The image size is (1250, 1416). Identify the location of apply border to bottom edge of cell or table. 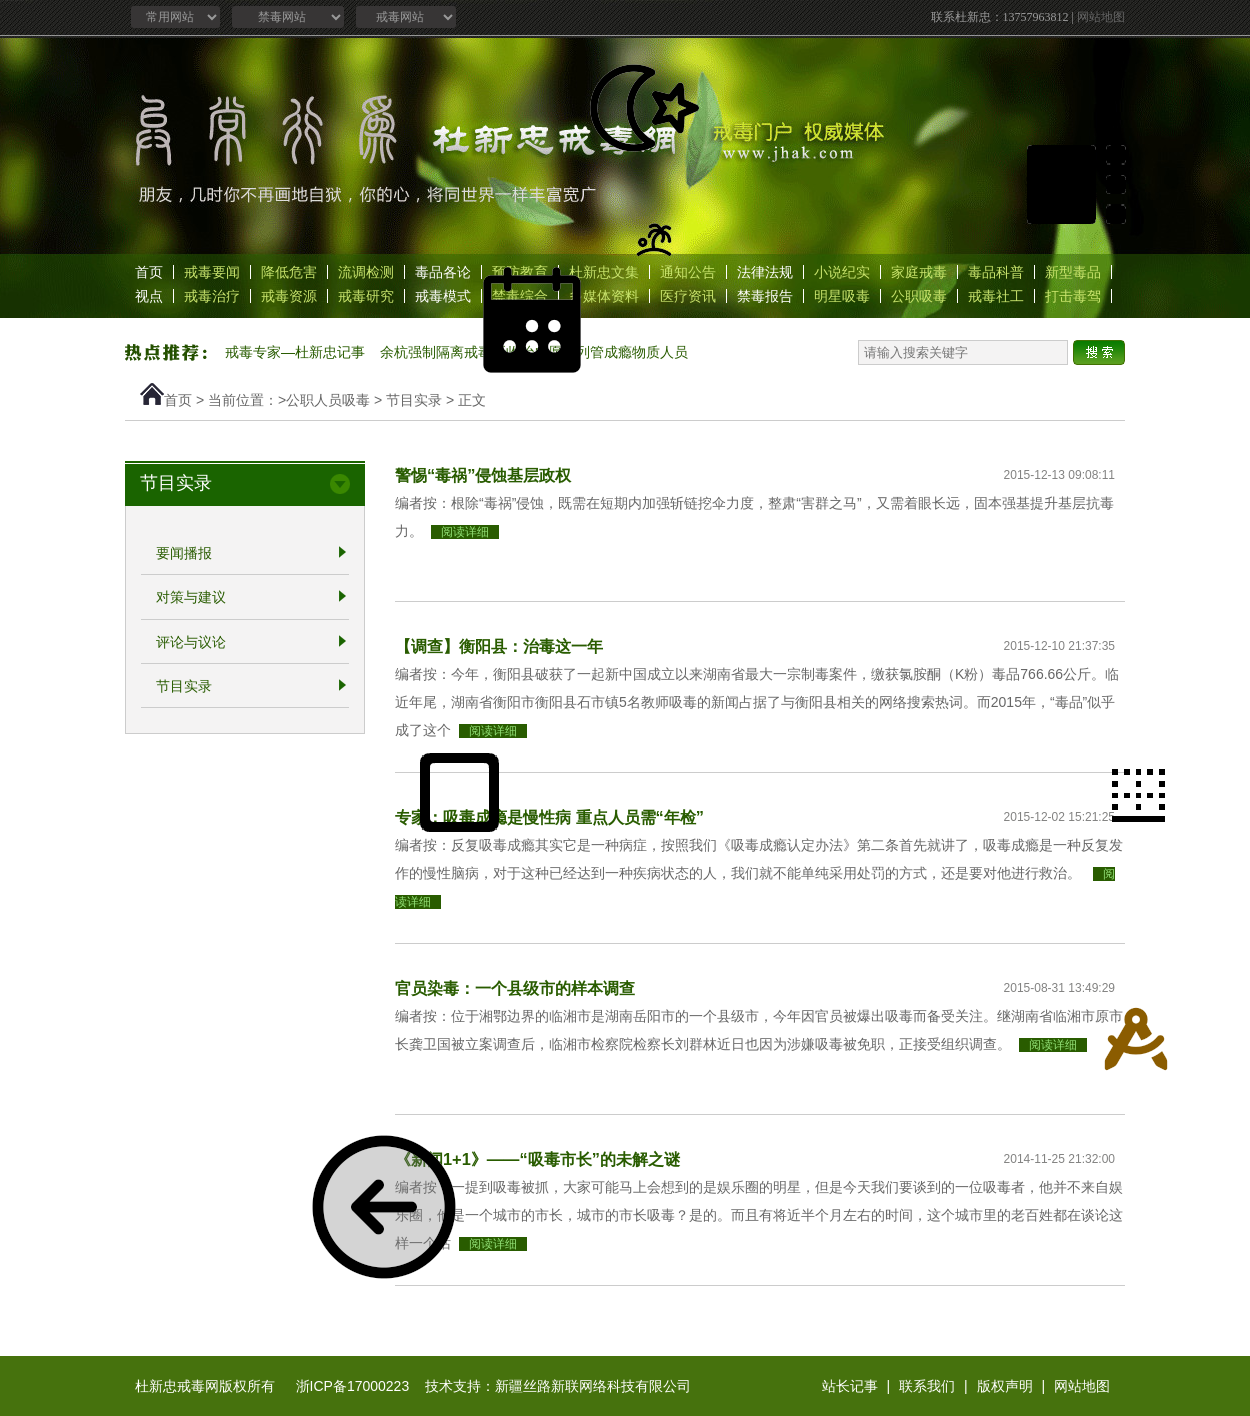
(1138, 795).